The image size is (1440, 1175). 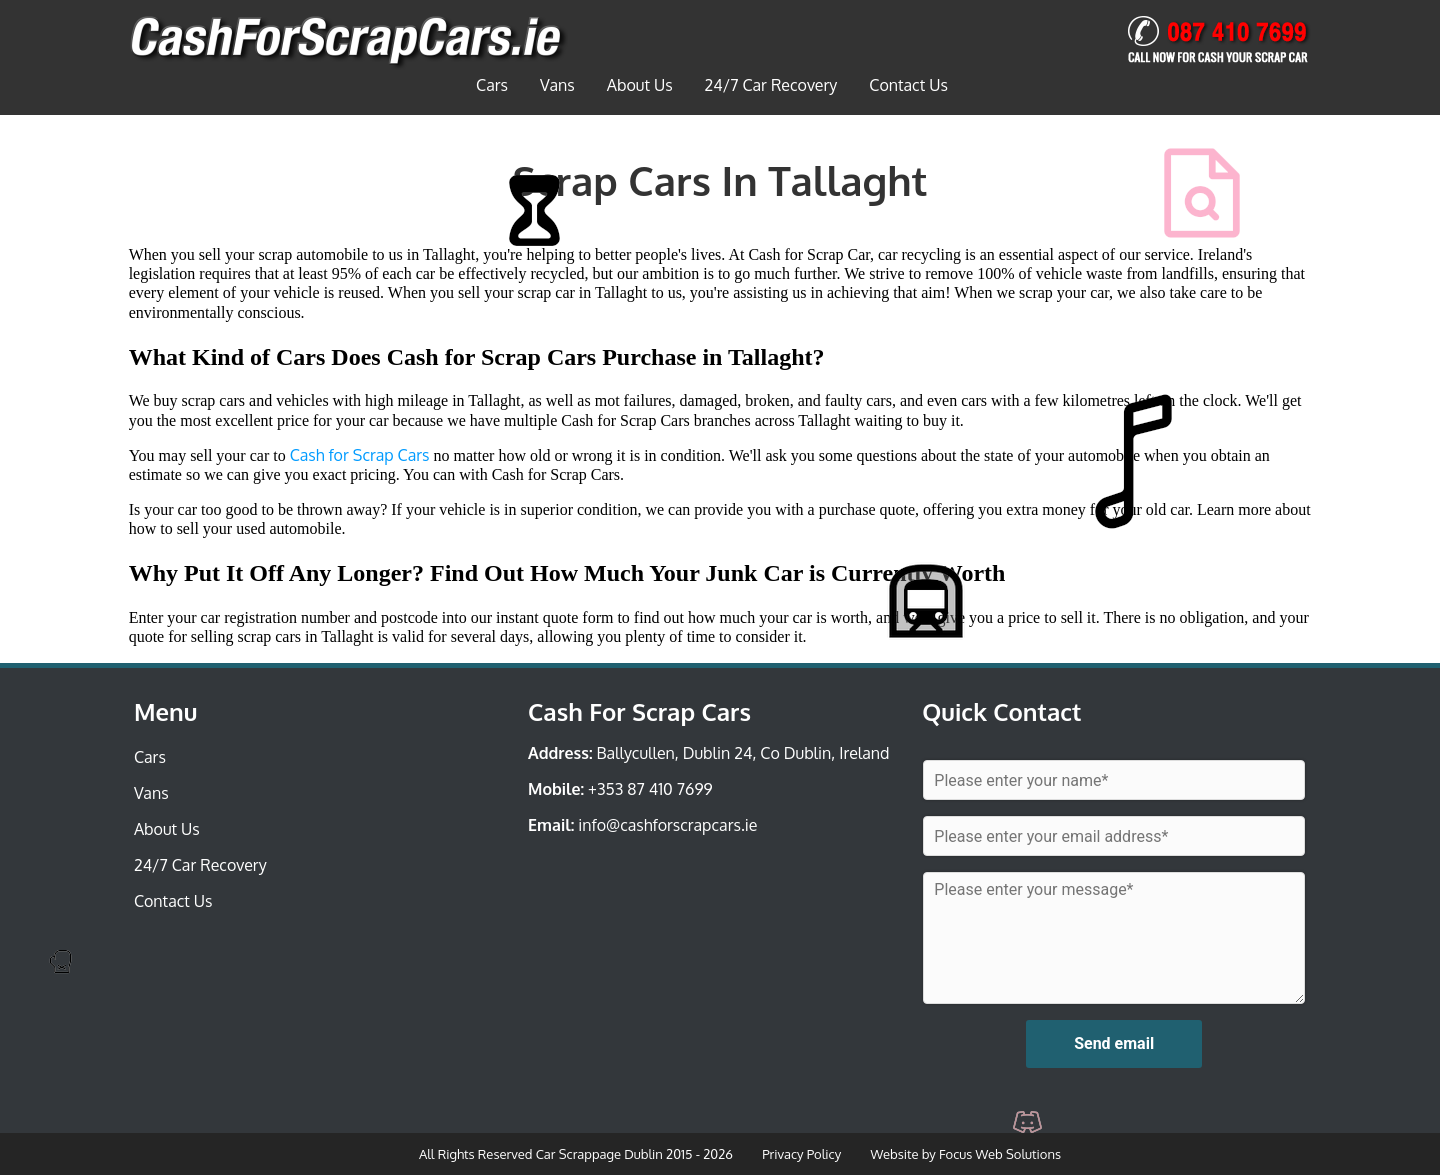 I want to click on indicates loading or processing in progress, so click(x=534, y=210).